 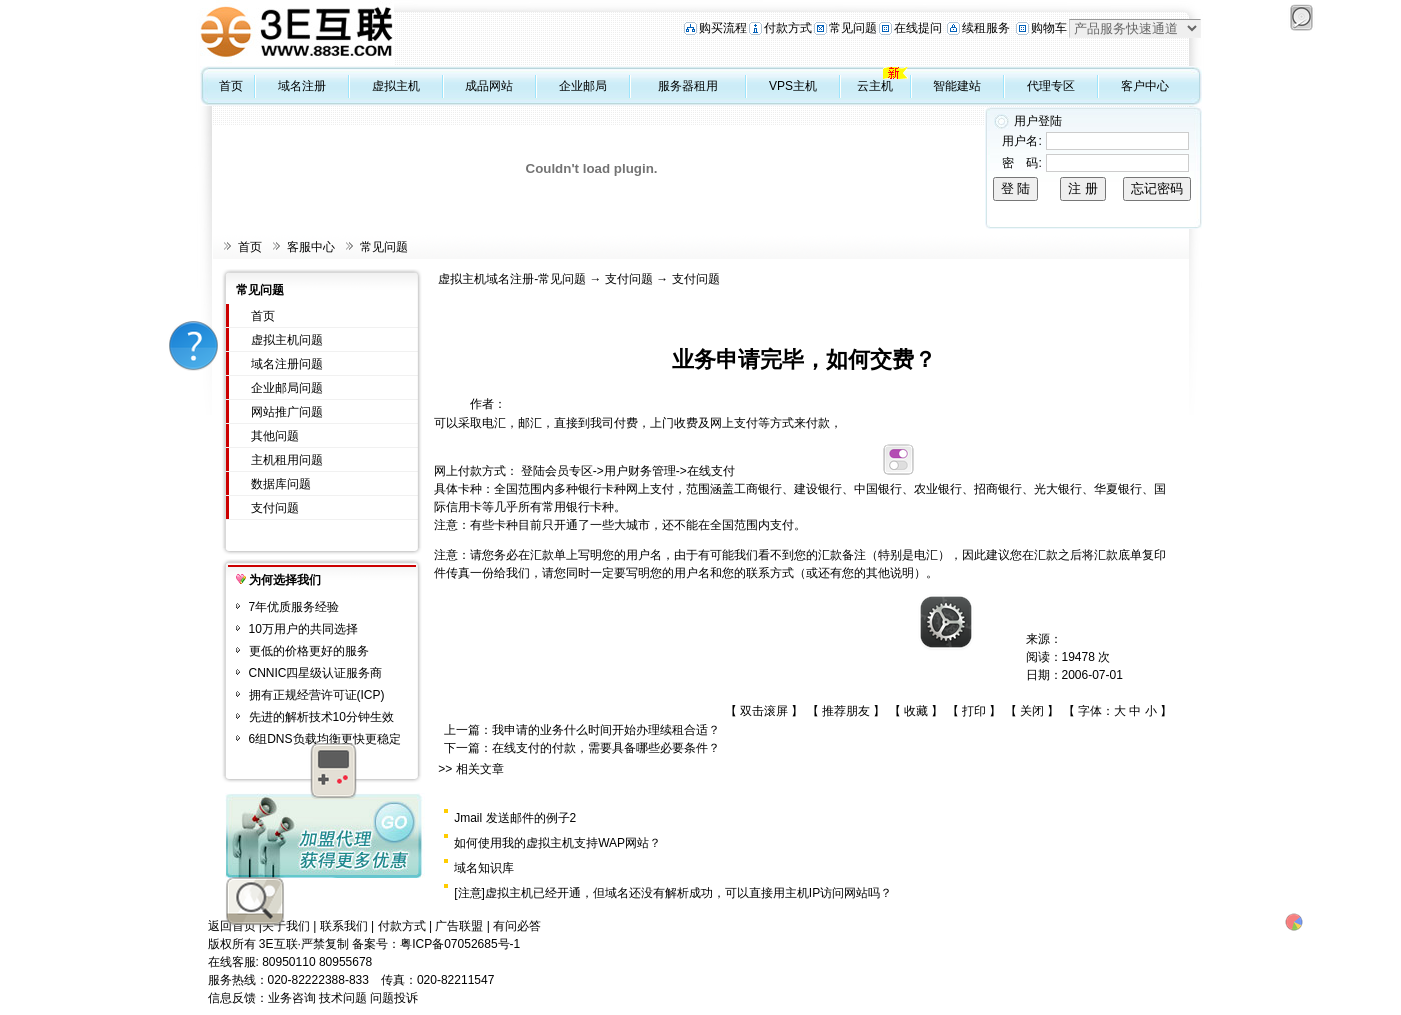 What do you see at coordinates (1294, 922) in the screenshot?
I see `open disk usage analyzer` at bounding box center [1294, 922].